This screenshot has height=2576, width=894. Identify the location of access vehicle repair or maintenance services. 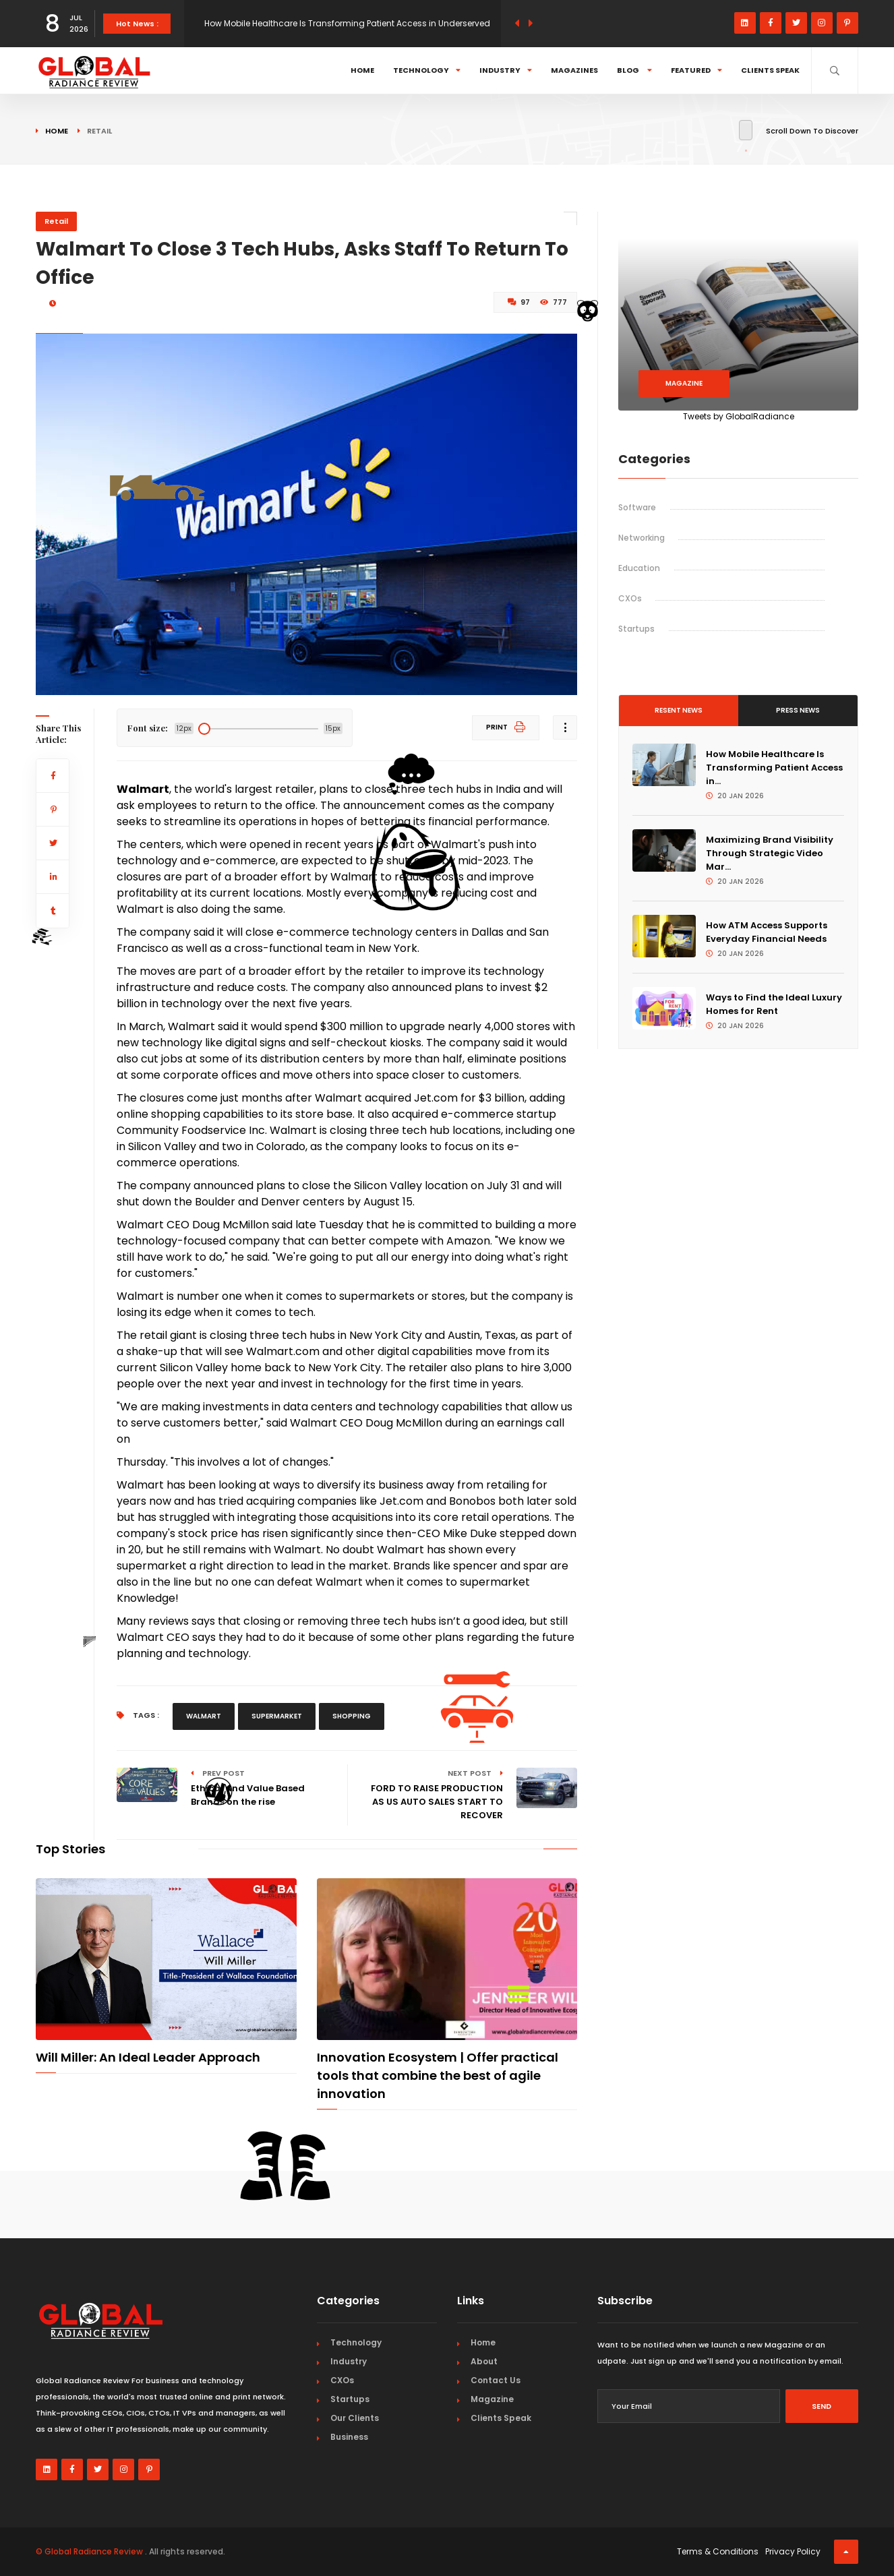
(477, 1706).